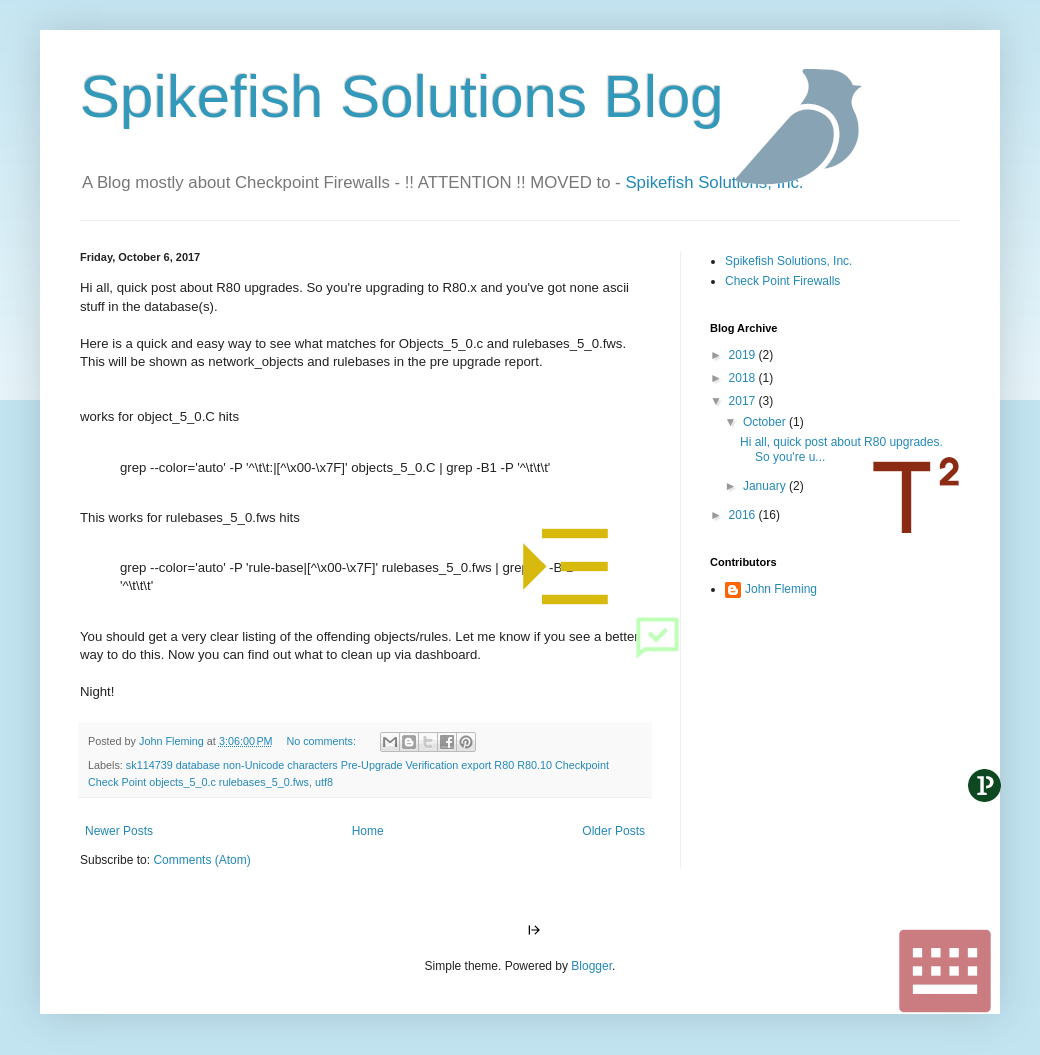  I want to click on open the on-screen keyboard, so click(945, 971).